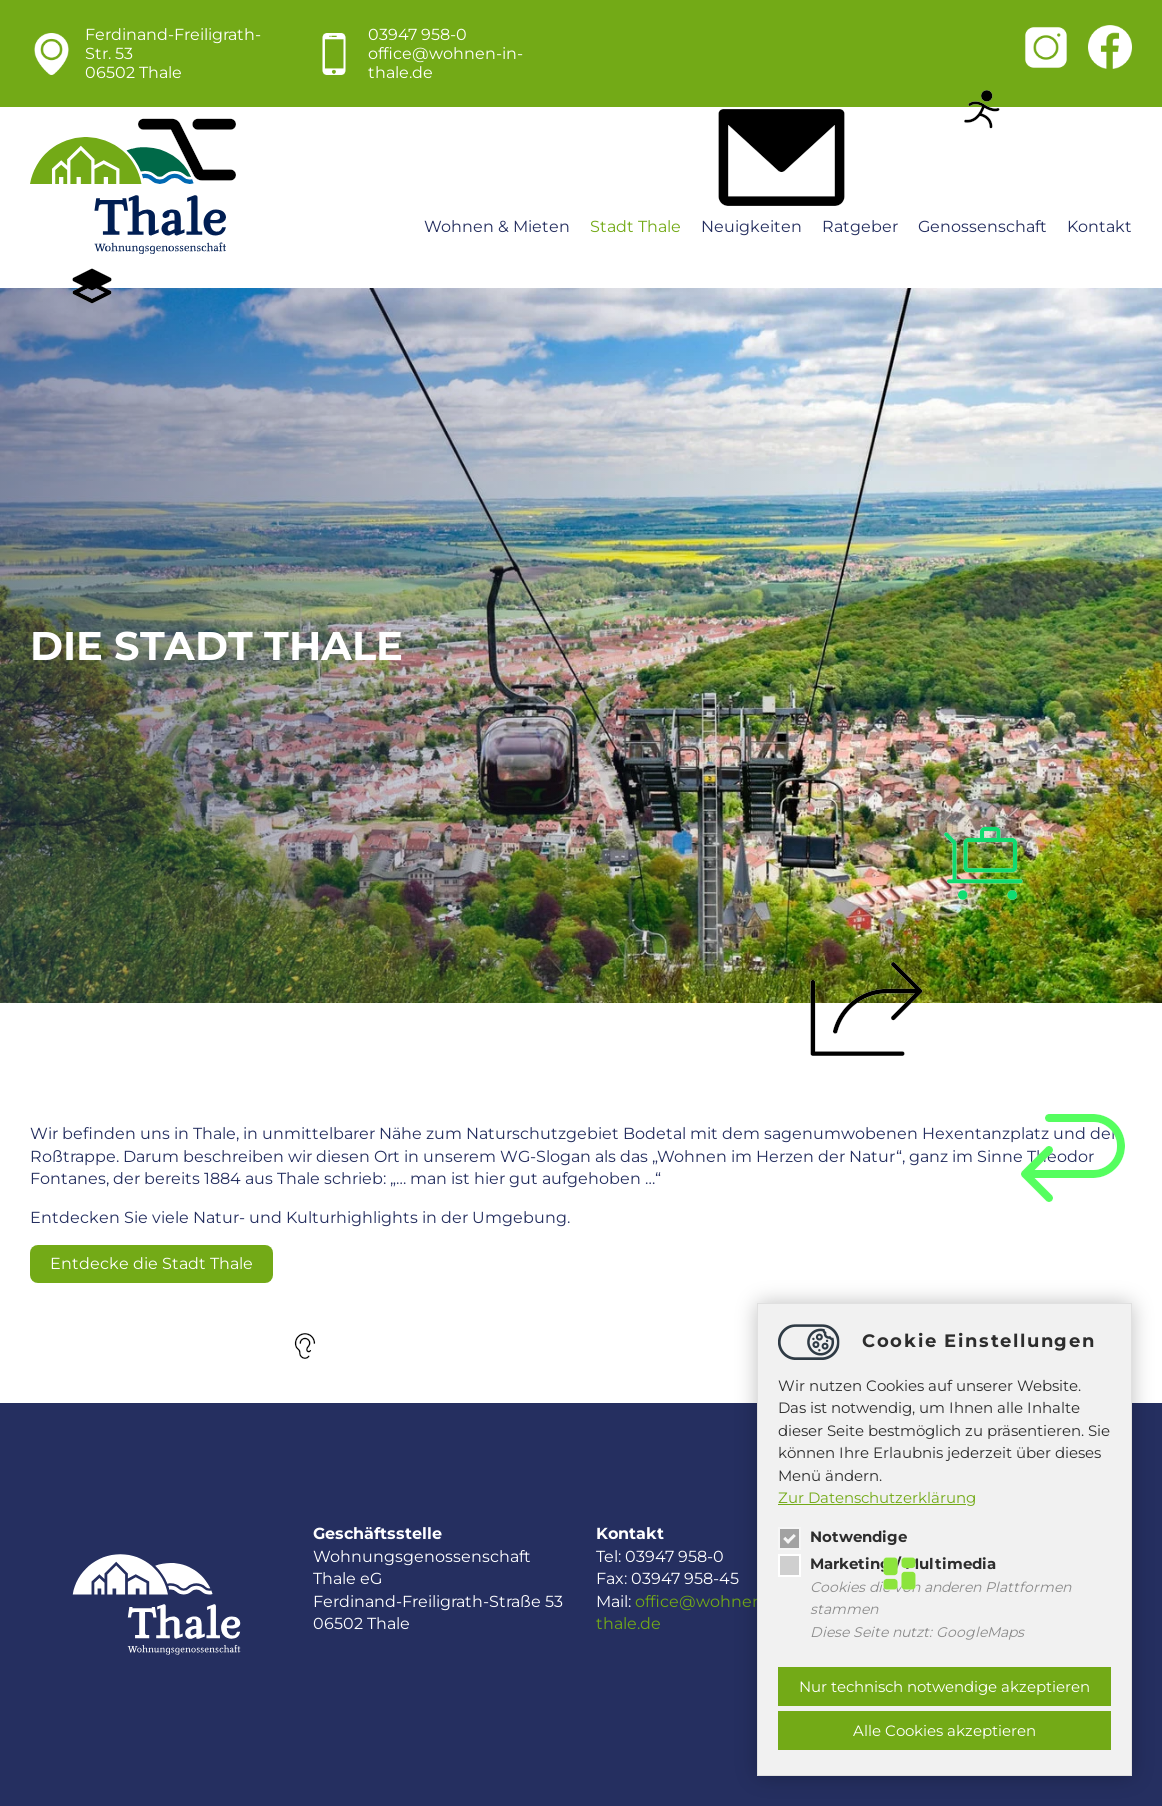  I want to click on access luggage or baggage services, so click(982, 862).